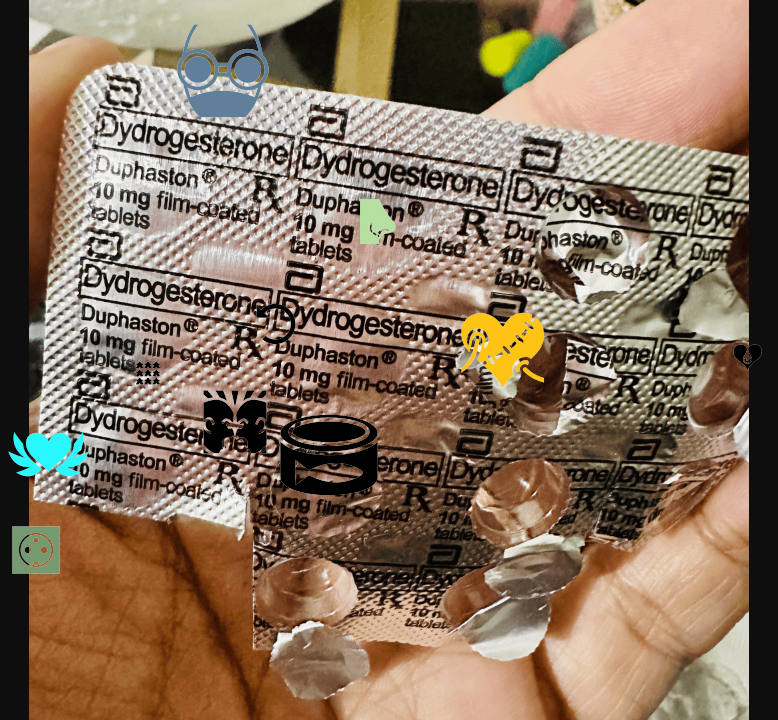  I want to click on view your army or squad roster, so click(148, 373).